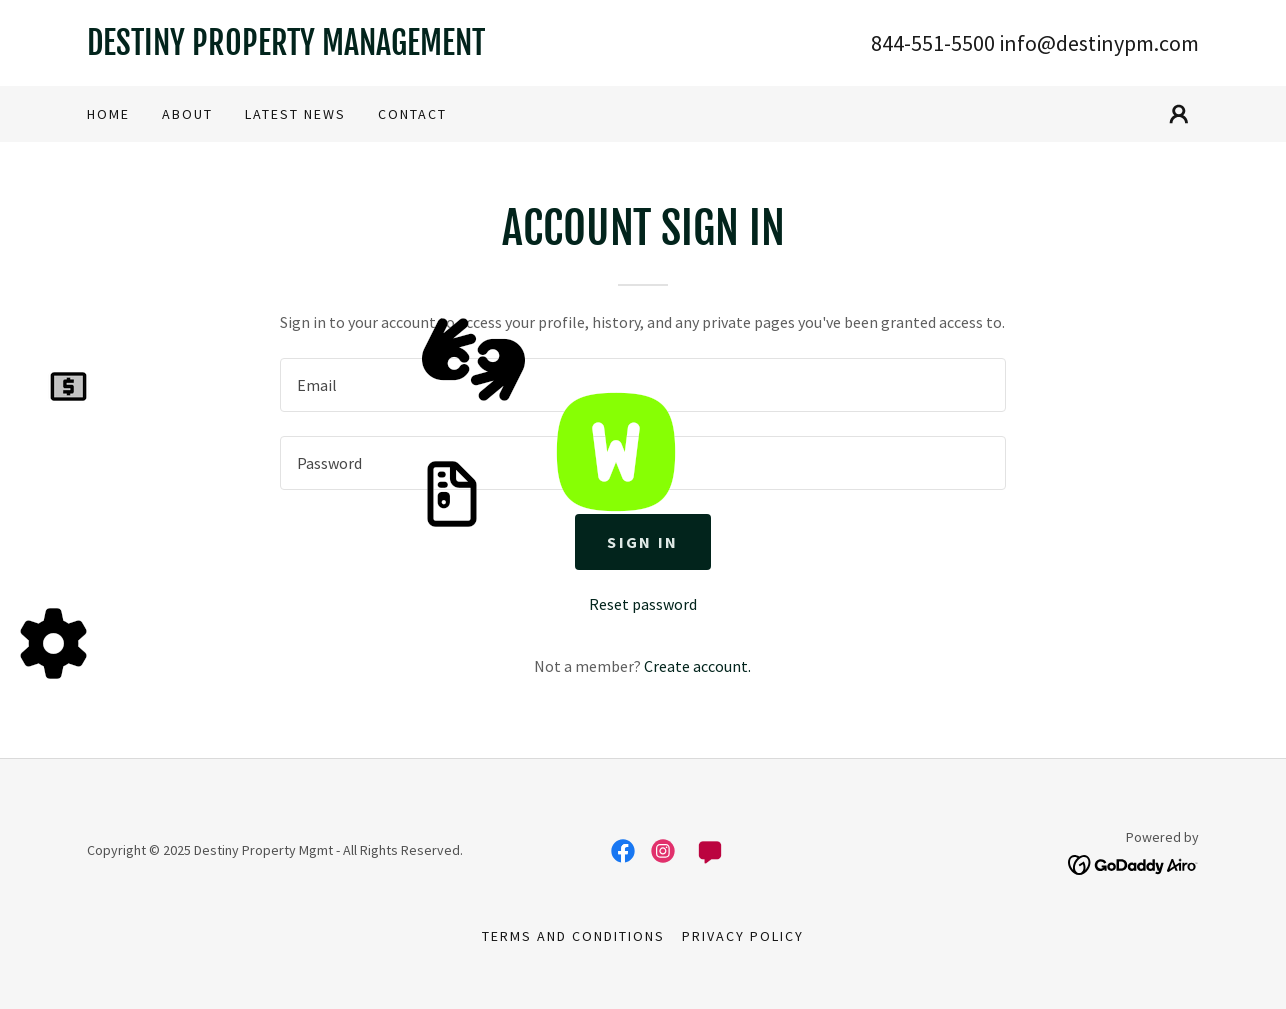 The height and width of the screenshot is (1009, 1286). Describe the element at coordinates (53, 643) in the screenshot. I see `access settings or preferences` at that location.